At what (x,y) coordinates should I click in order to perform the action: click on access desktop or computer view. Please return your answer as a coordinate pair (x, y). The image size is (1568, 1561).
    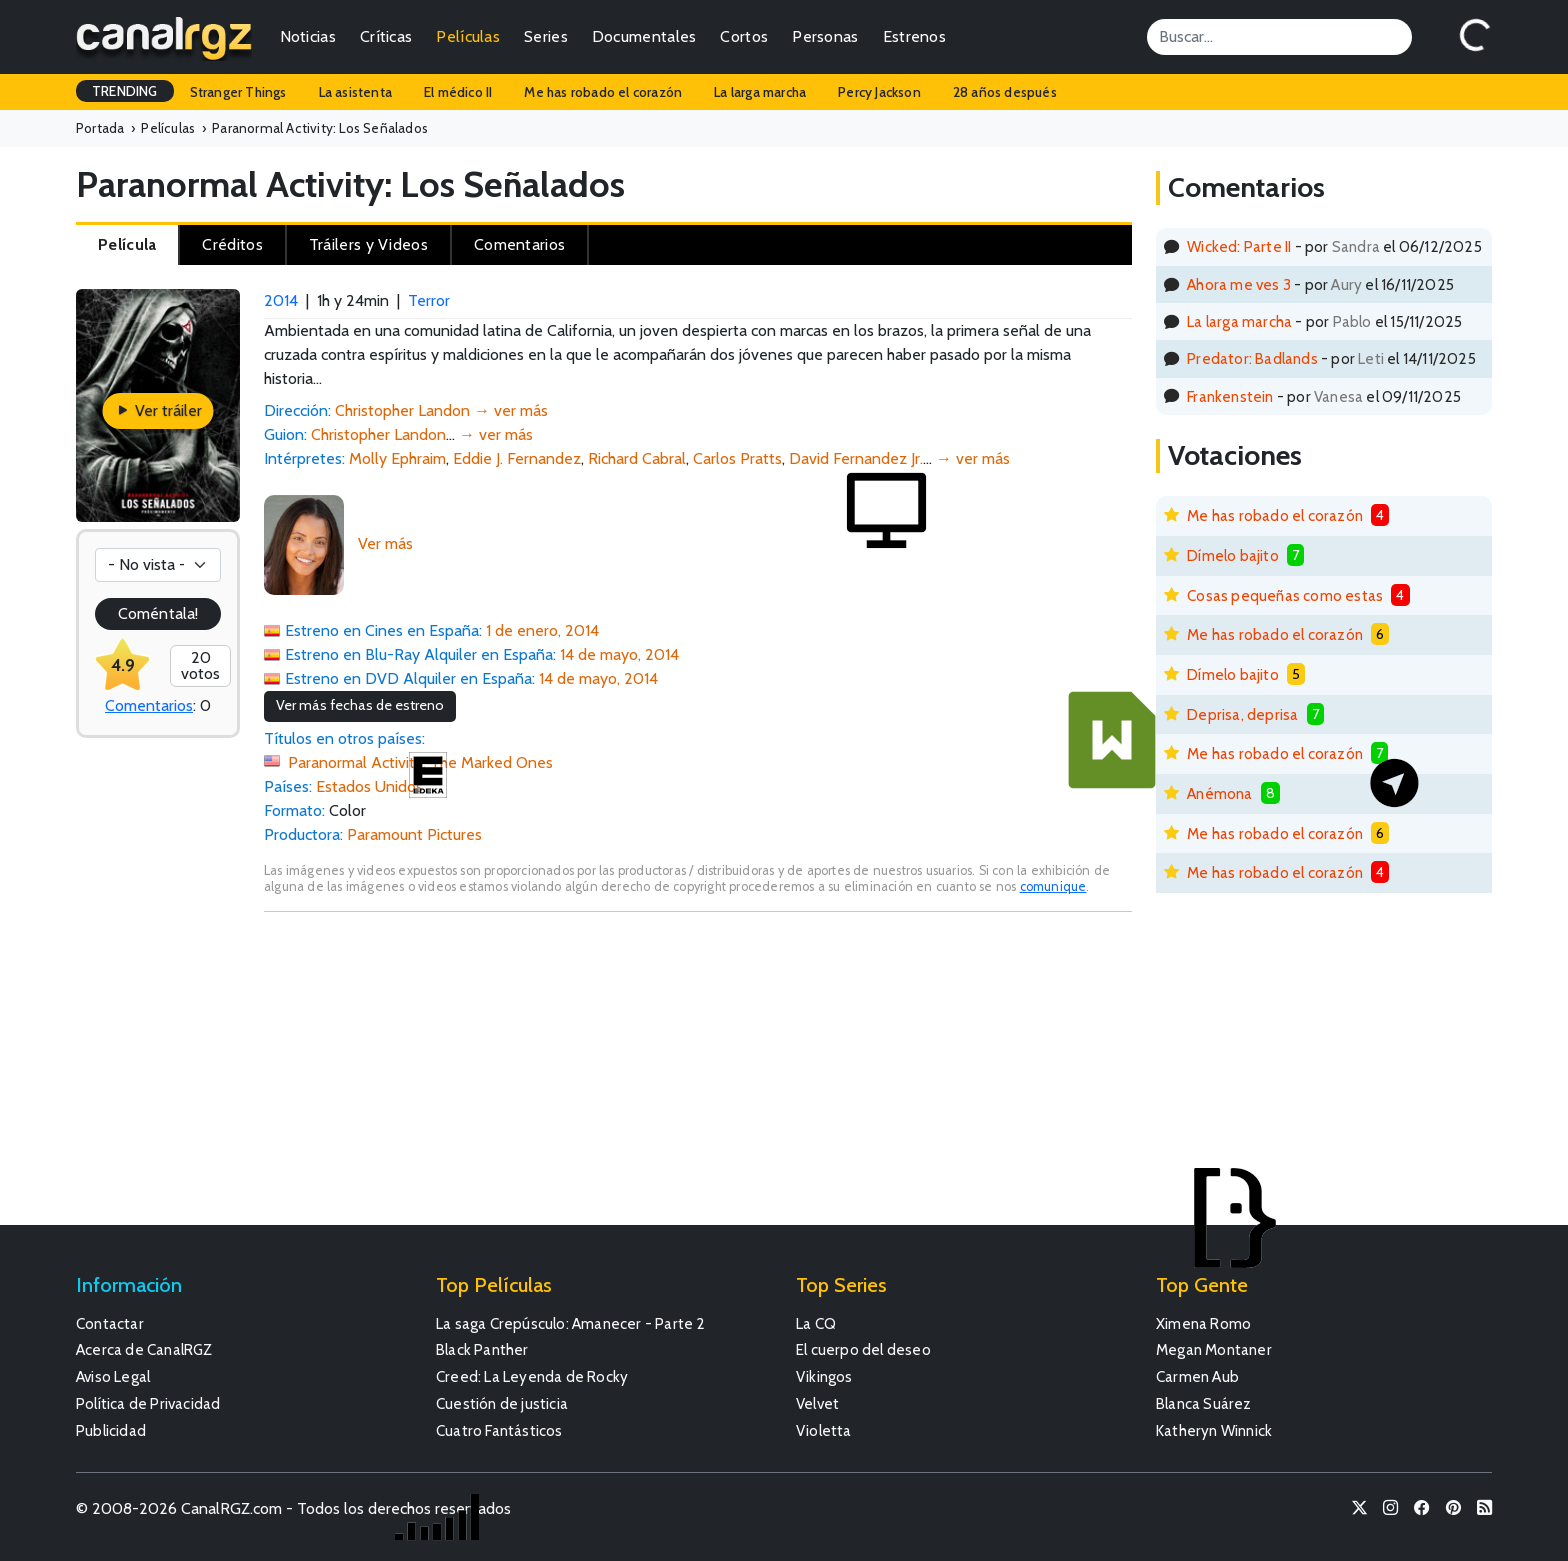
    Looking at the image, I should click on (886, 508).